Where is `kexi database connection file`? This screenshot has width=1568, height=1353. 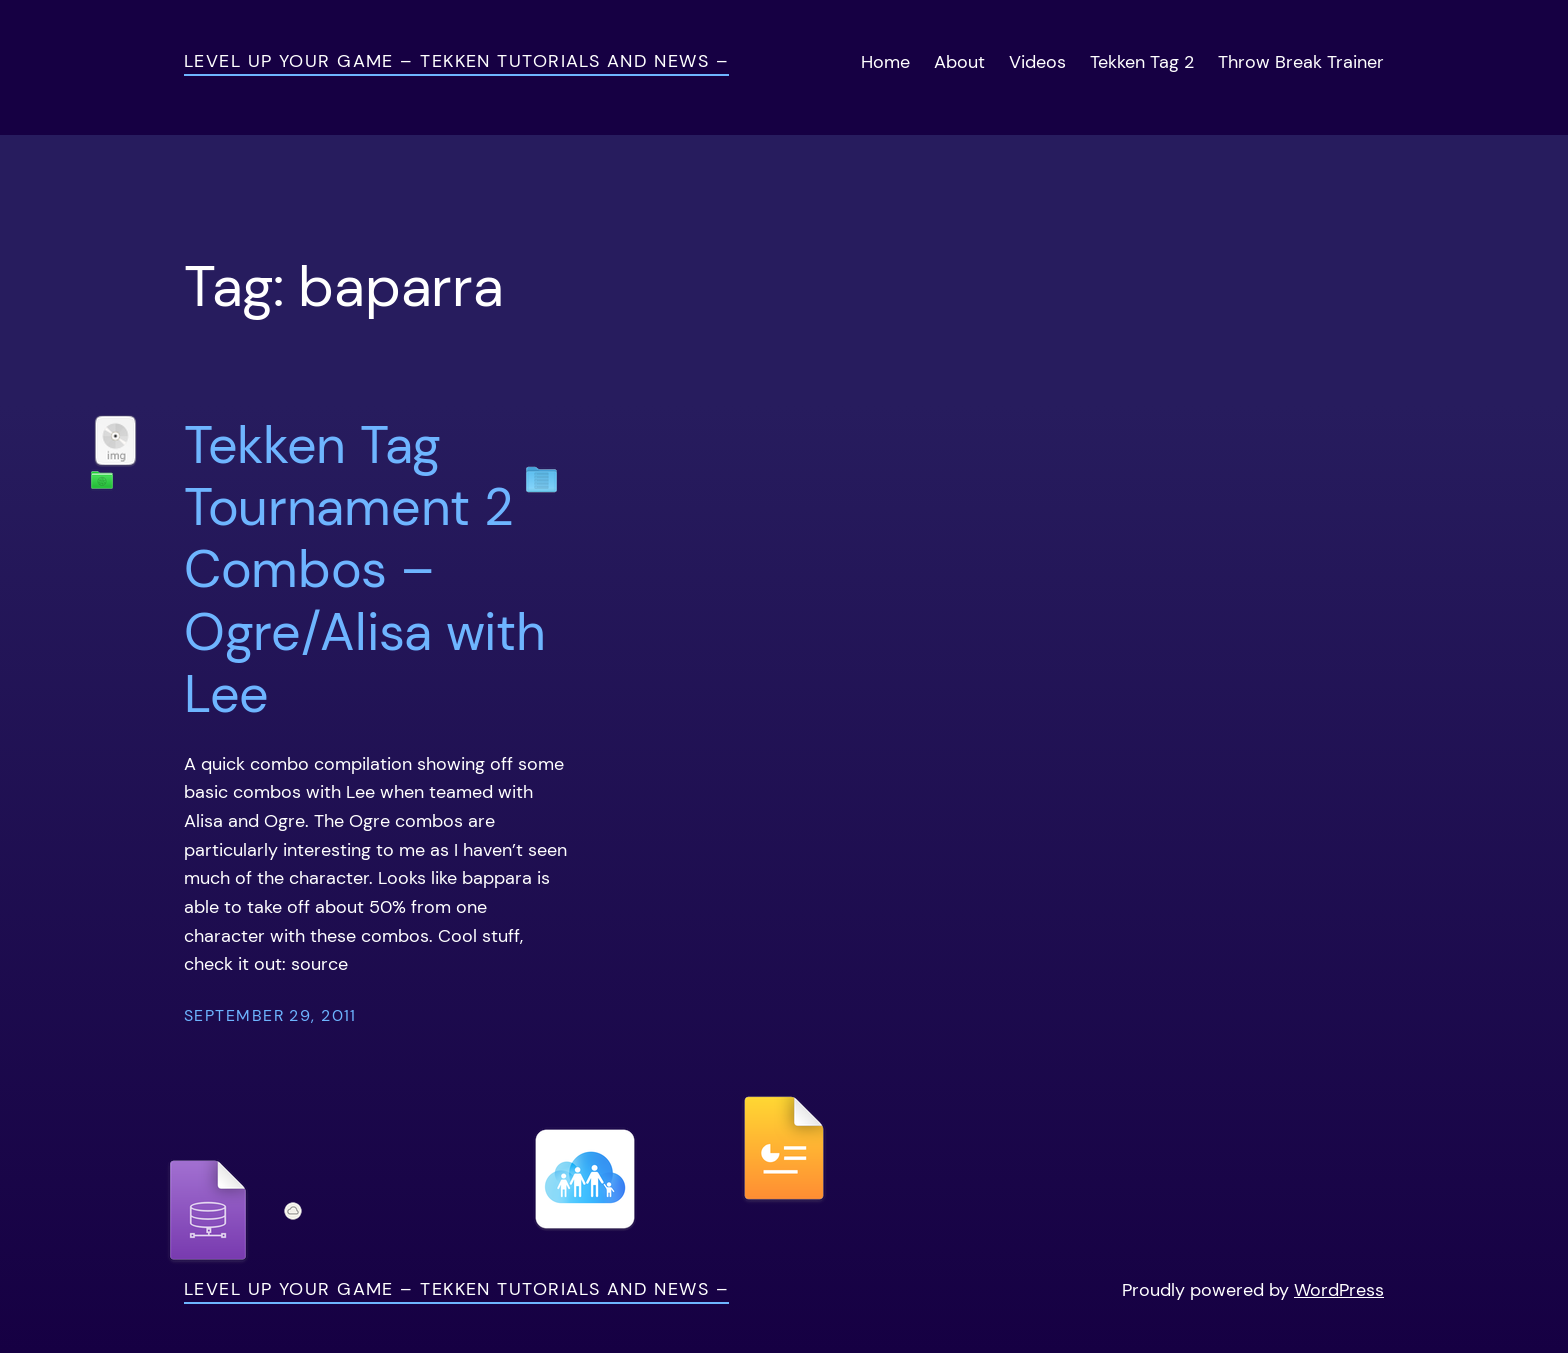 kexi database connection file is located at coordinates (208, 1212).